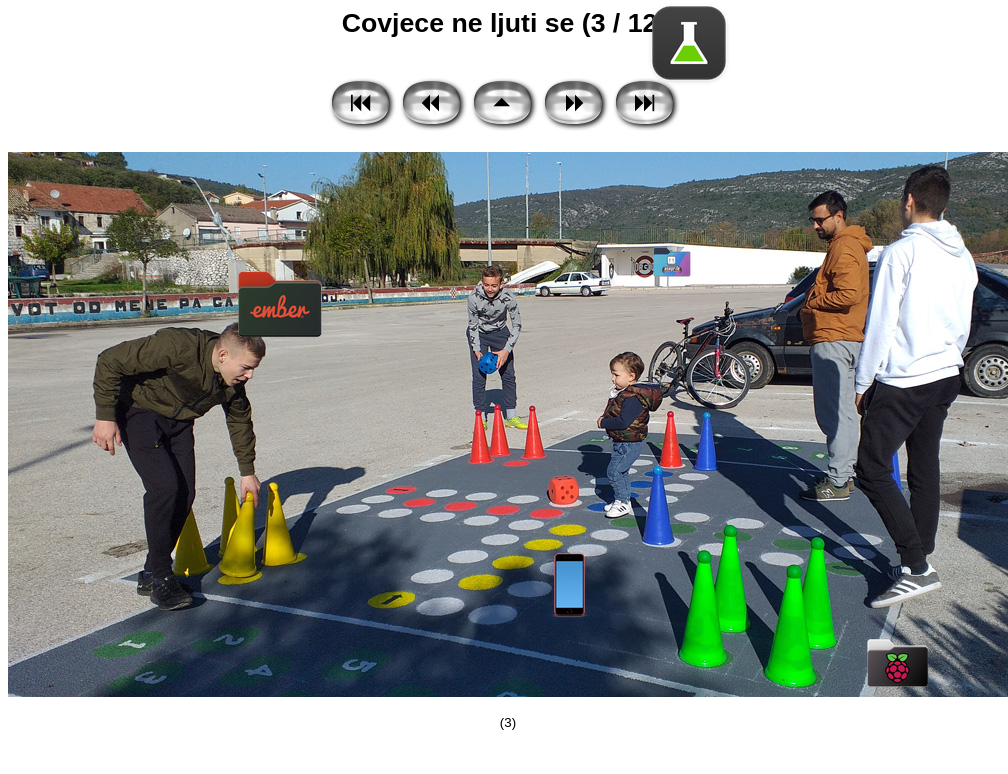 The width and height of the screenshot is (1008, 774). What do you see at coordinates (279, 306) in the screenshot?
I see `folder containing ember.js project files` at bounding box center [279, 306].